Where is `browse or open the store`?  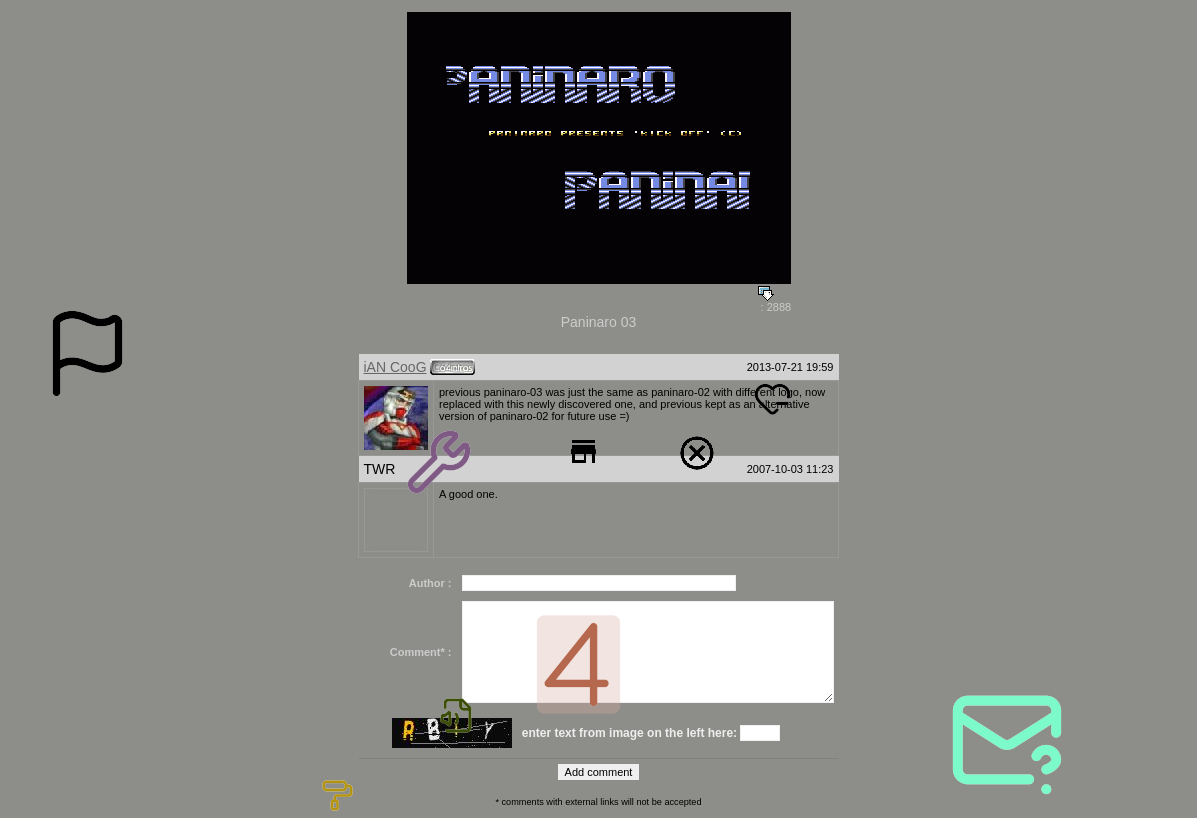
browse or open the store is located at coordinates (583, 451).